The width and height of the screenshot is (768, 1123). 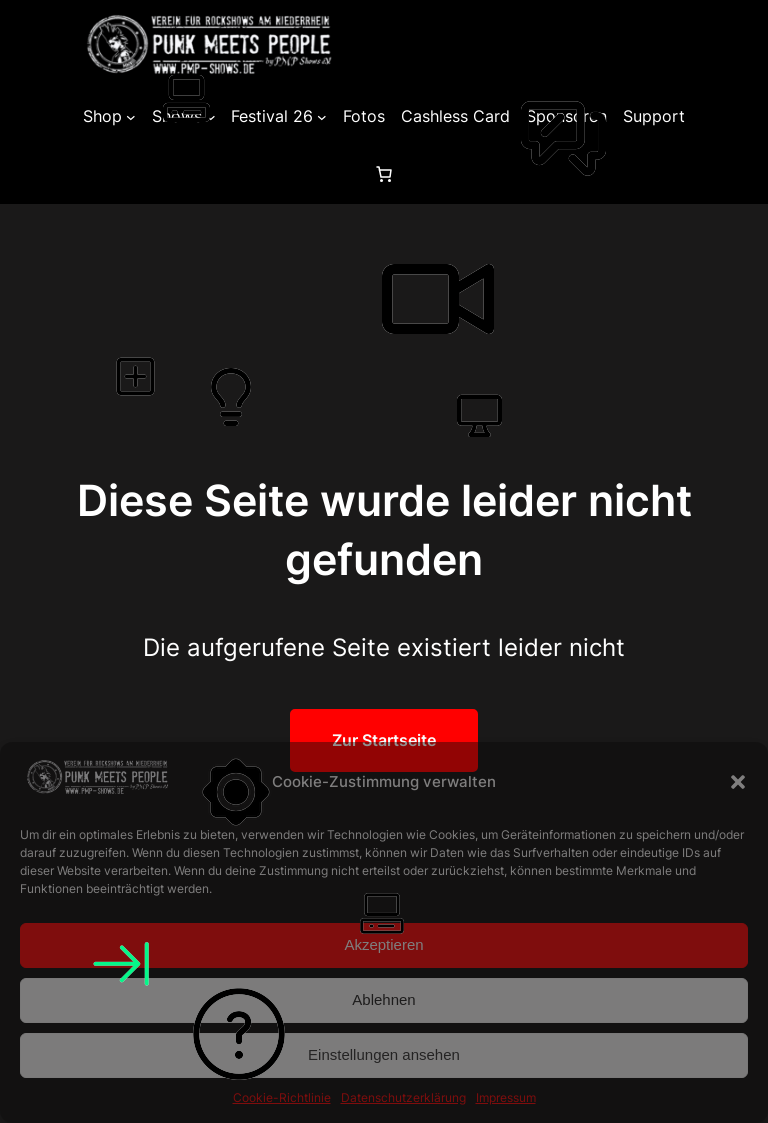 What do you see at coordinates (231, 397) in the screenshot?
I see `view tips or suggestions` at bounding box center [231, 397].